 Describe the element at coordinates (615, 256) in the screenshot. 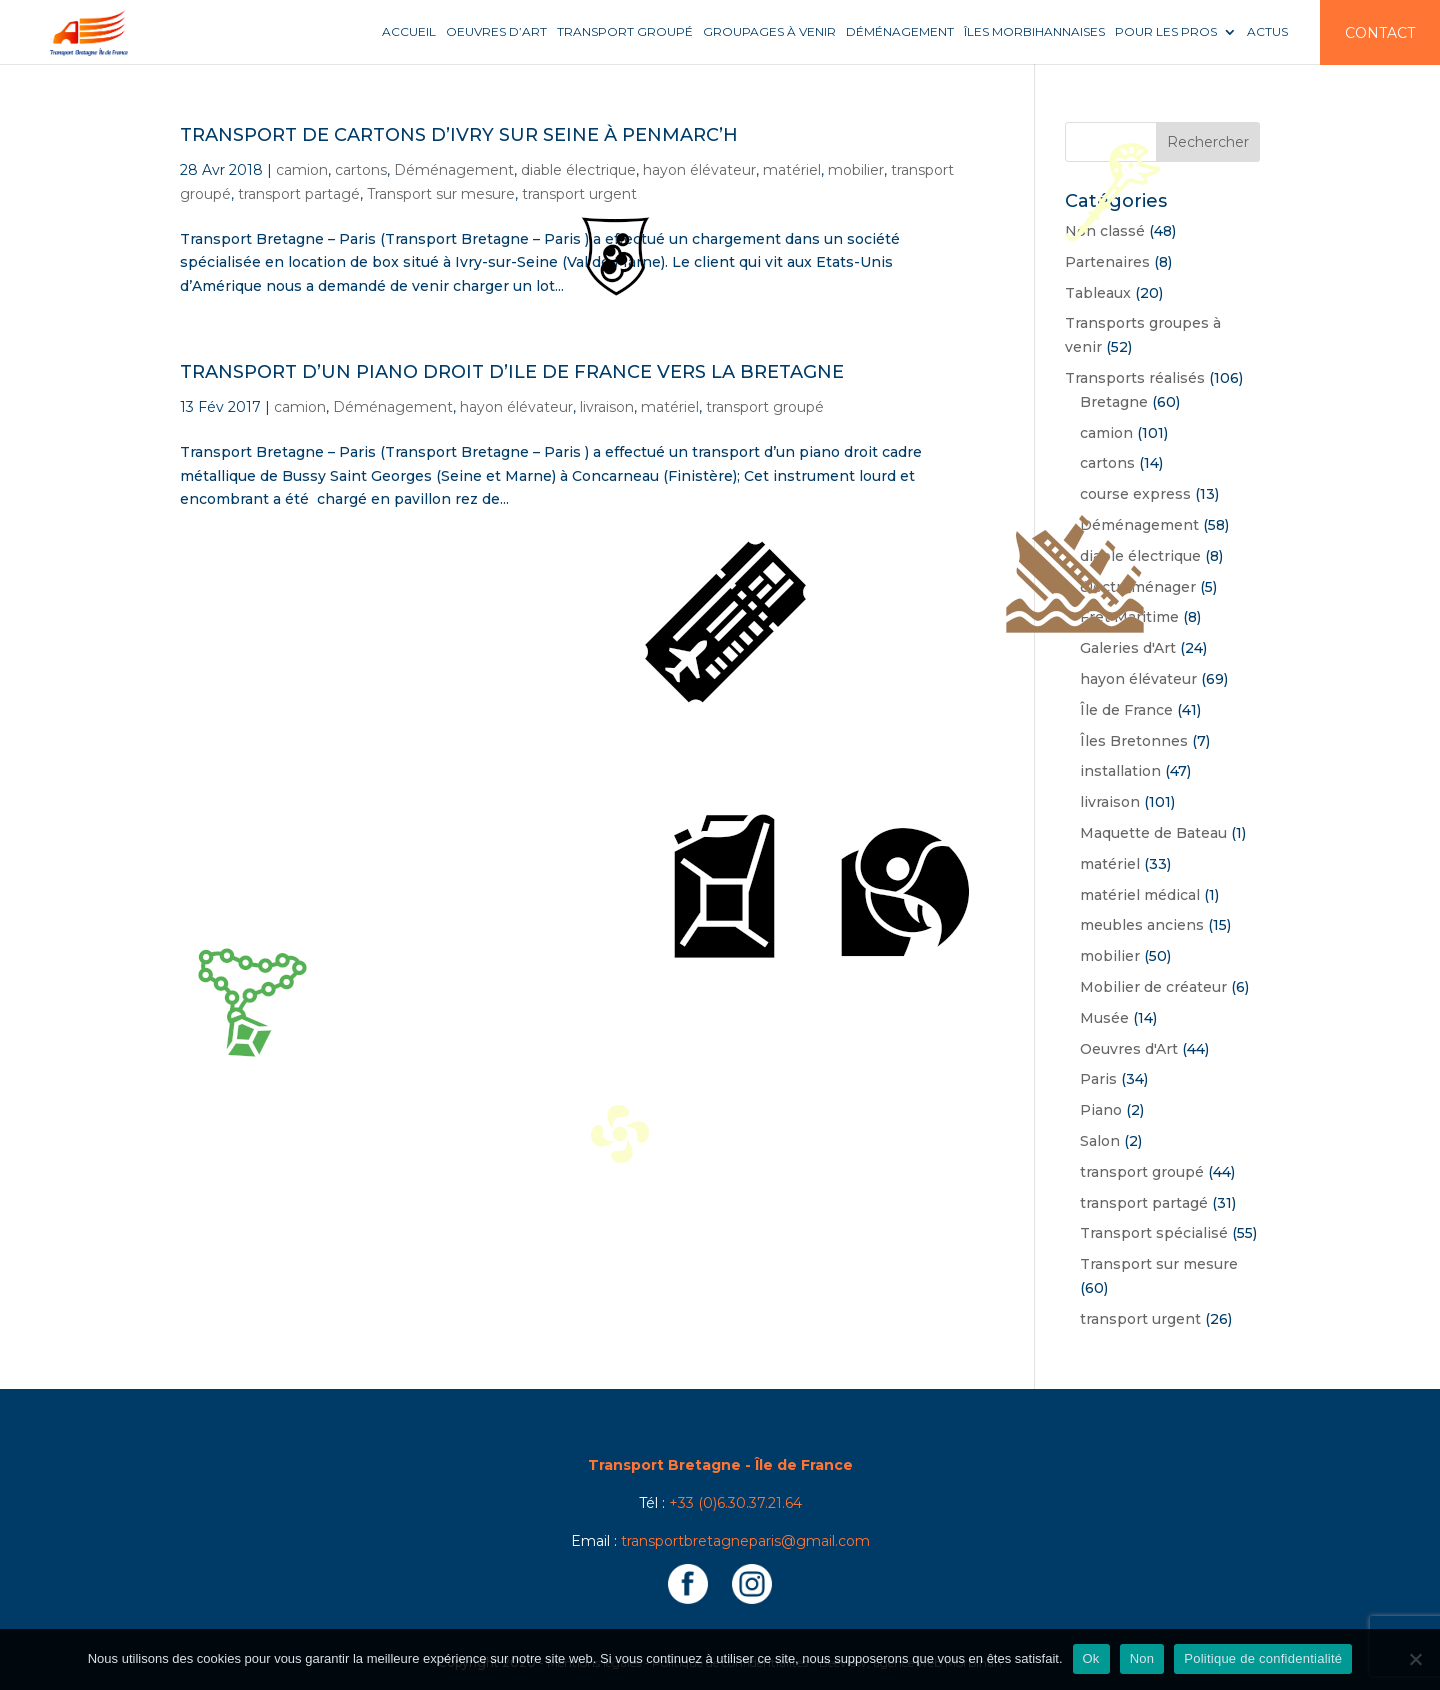

I see `indicates acid resistance or protection status` at that location.